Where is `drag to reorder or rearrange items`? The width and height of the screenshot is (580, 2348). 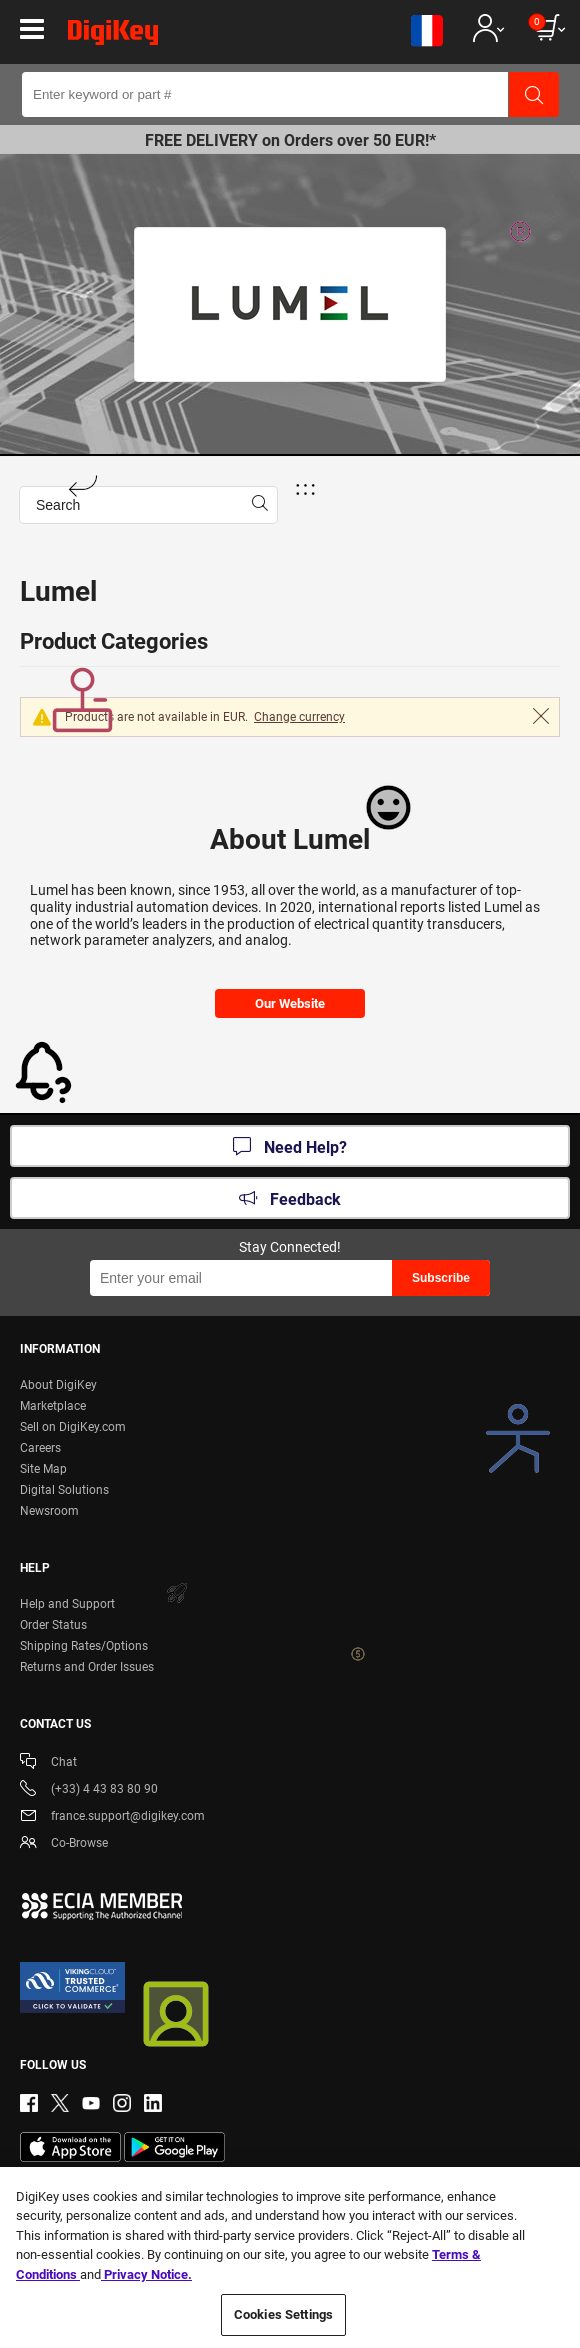 drag to reorder or rearrange items is located at coordinates (305, 489).